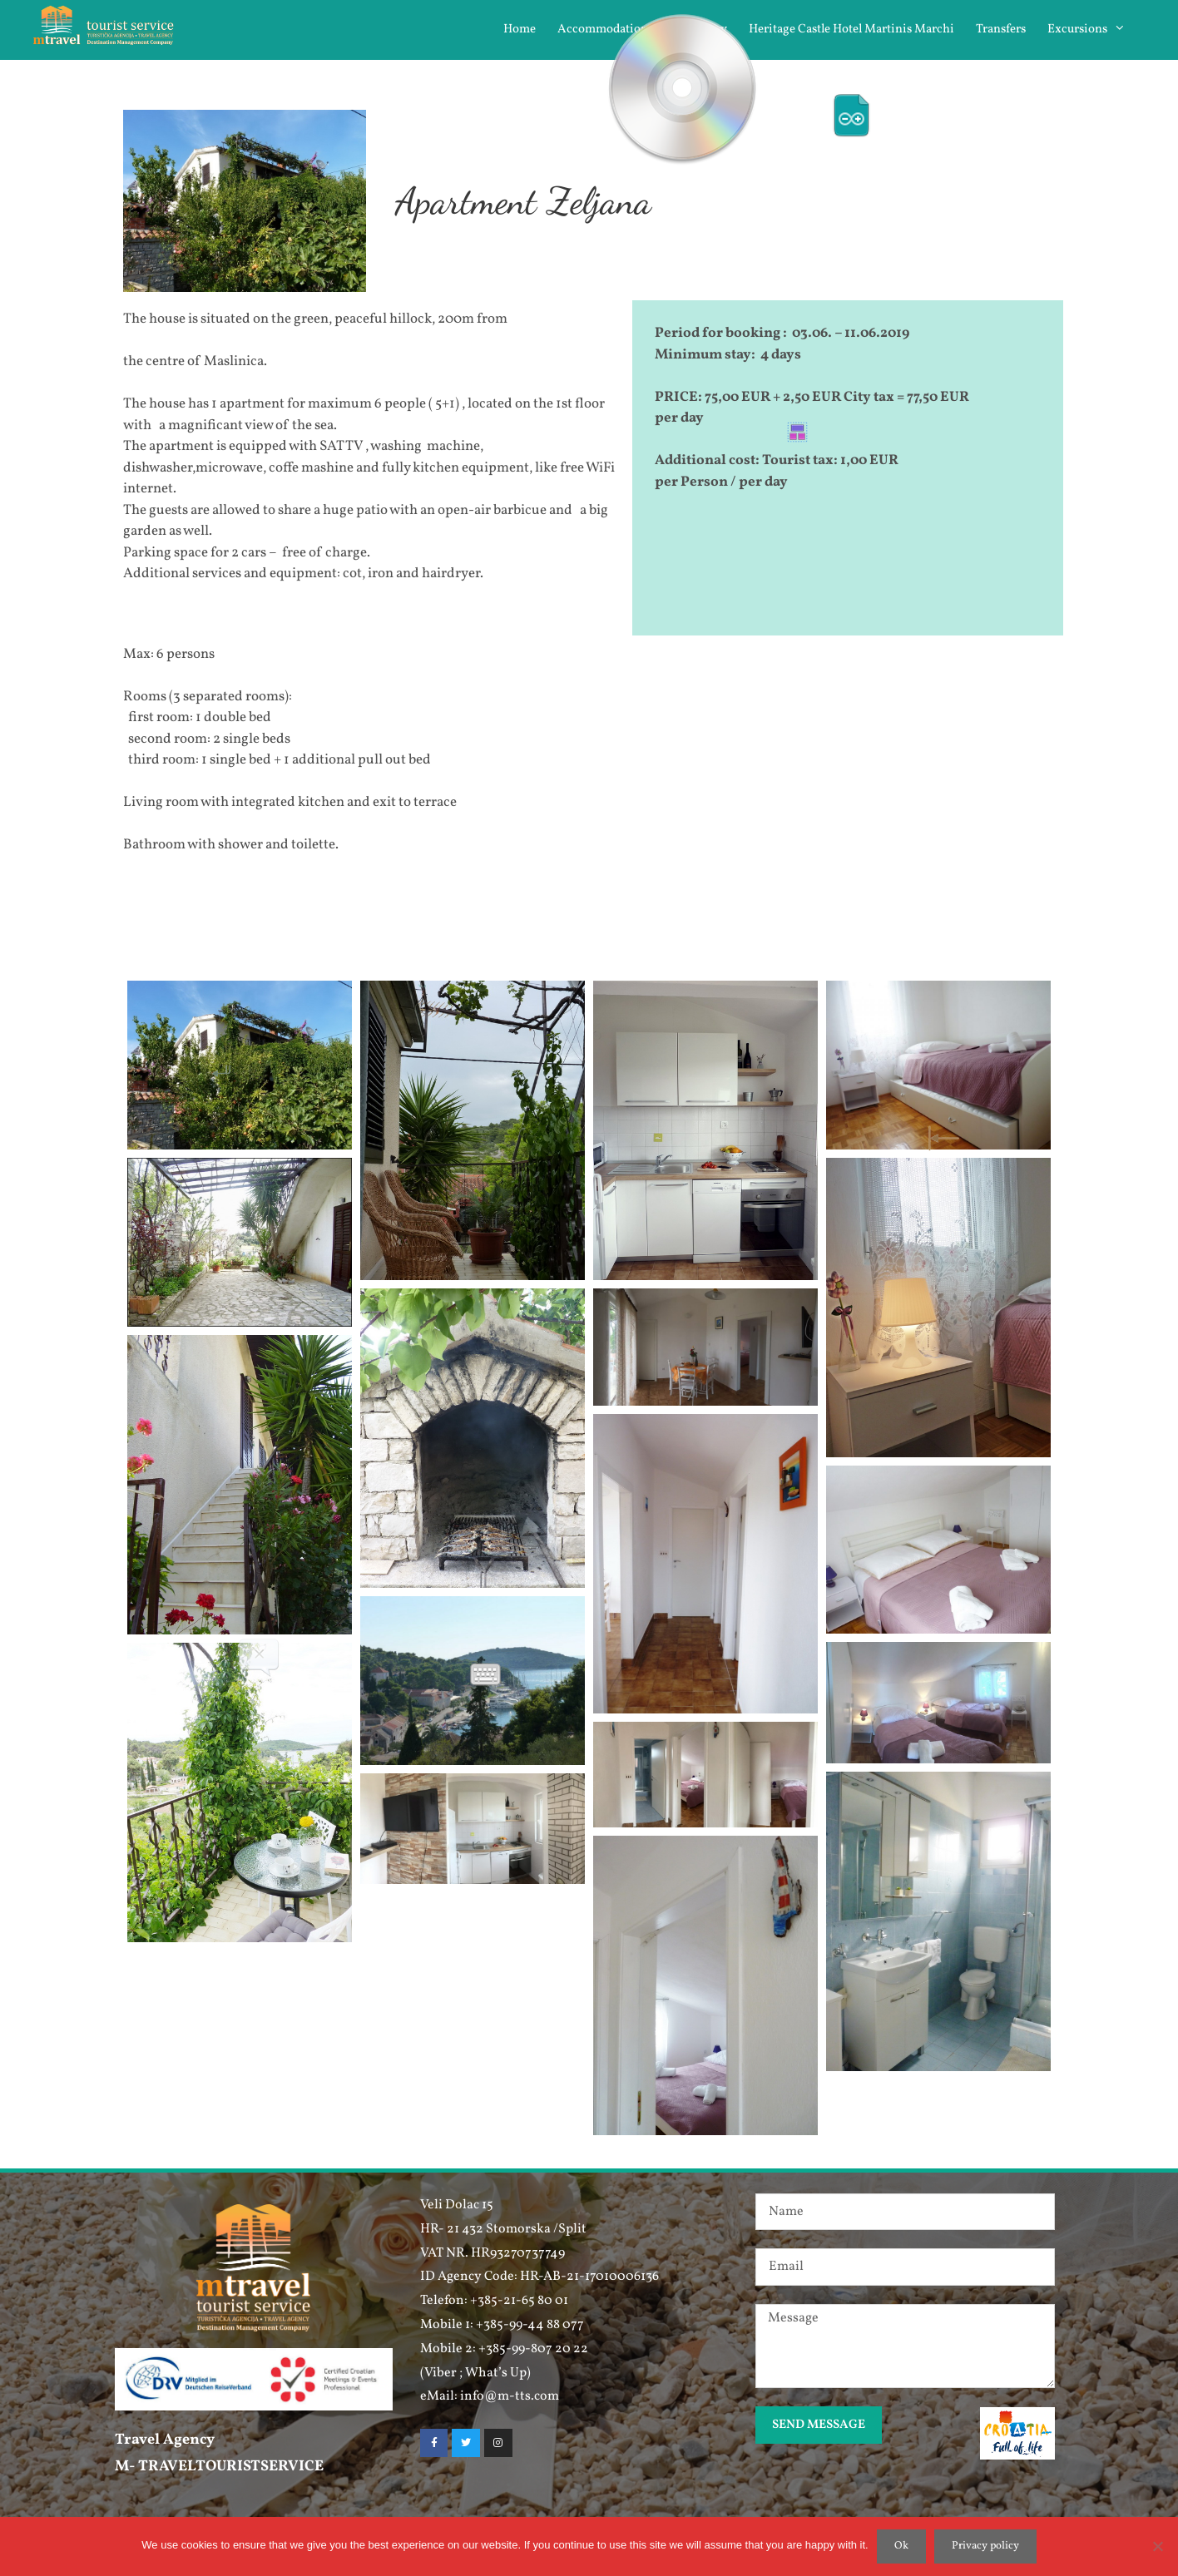  Describe the element at coordinates (485, 1674) in the screenshot. I see `open keyboard settings` at that location.